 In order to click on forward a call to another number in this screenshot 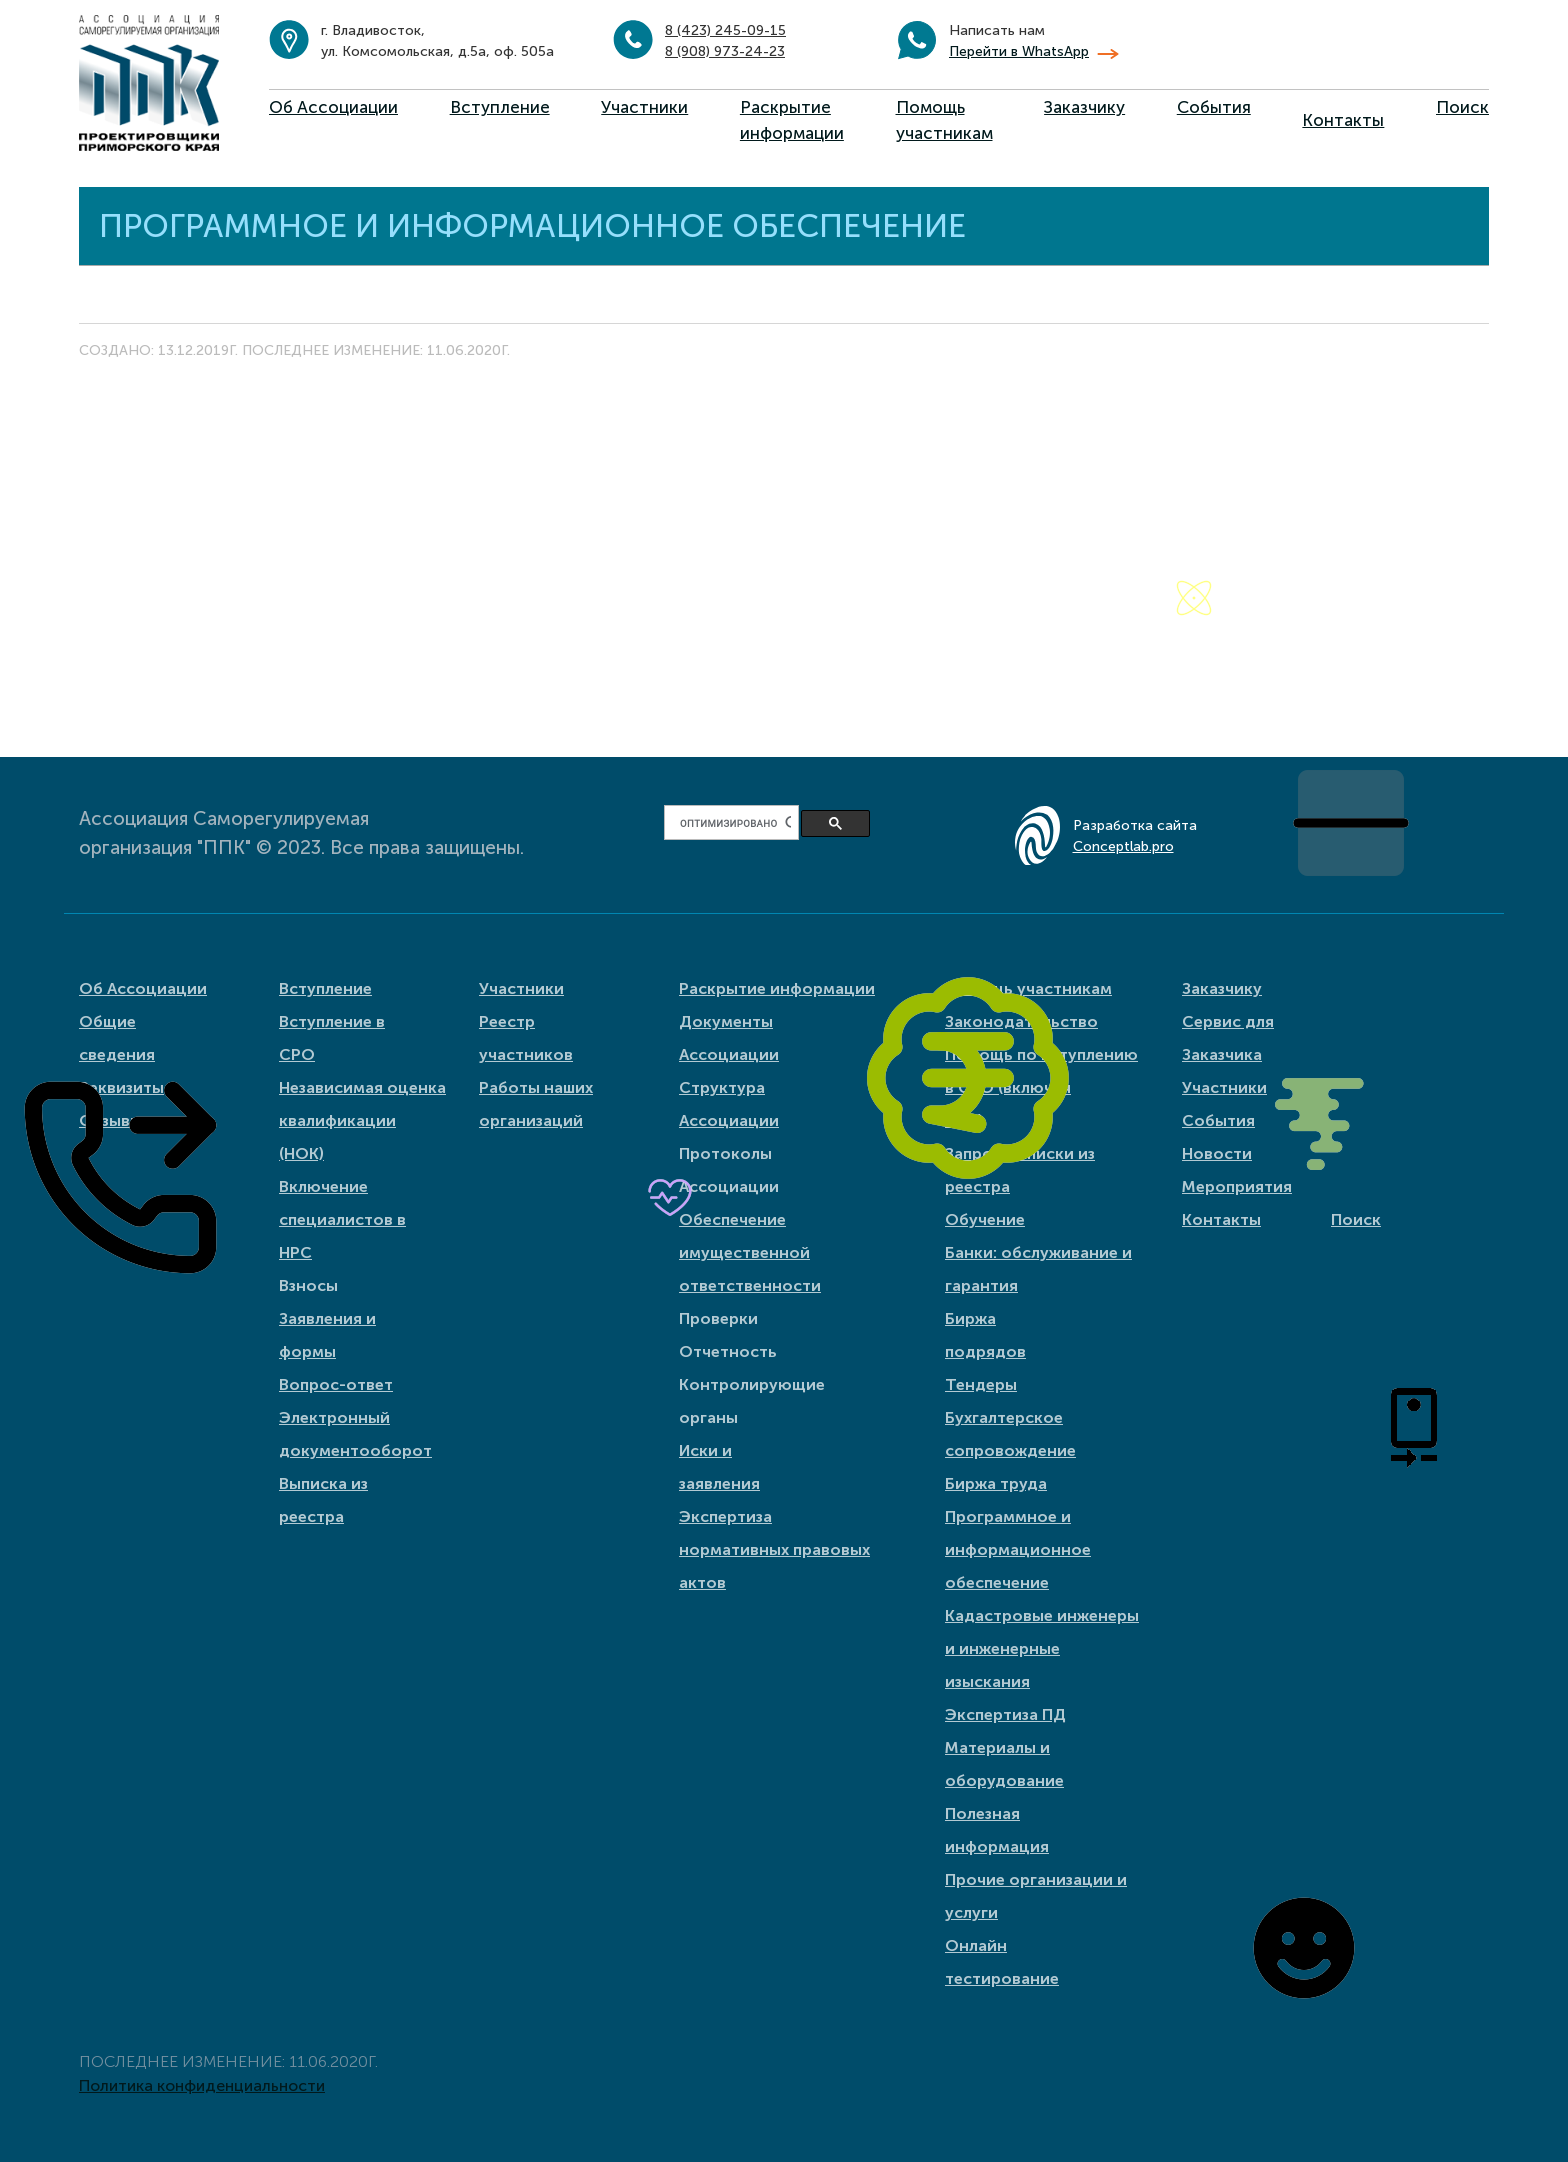, I will do `click(120, 1177)`.